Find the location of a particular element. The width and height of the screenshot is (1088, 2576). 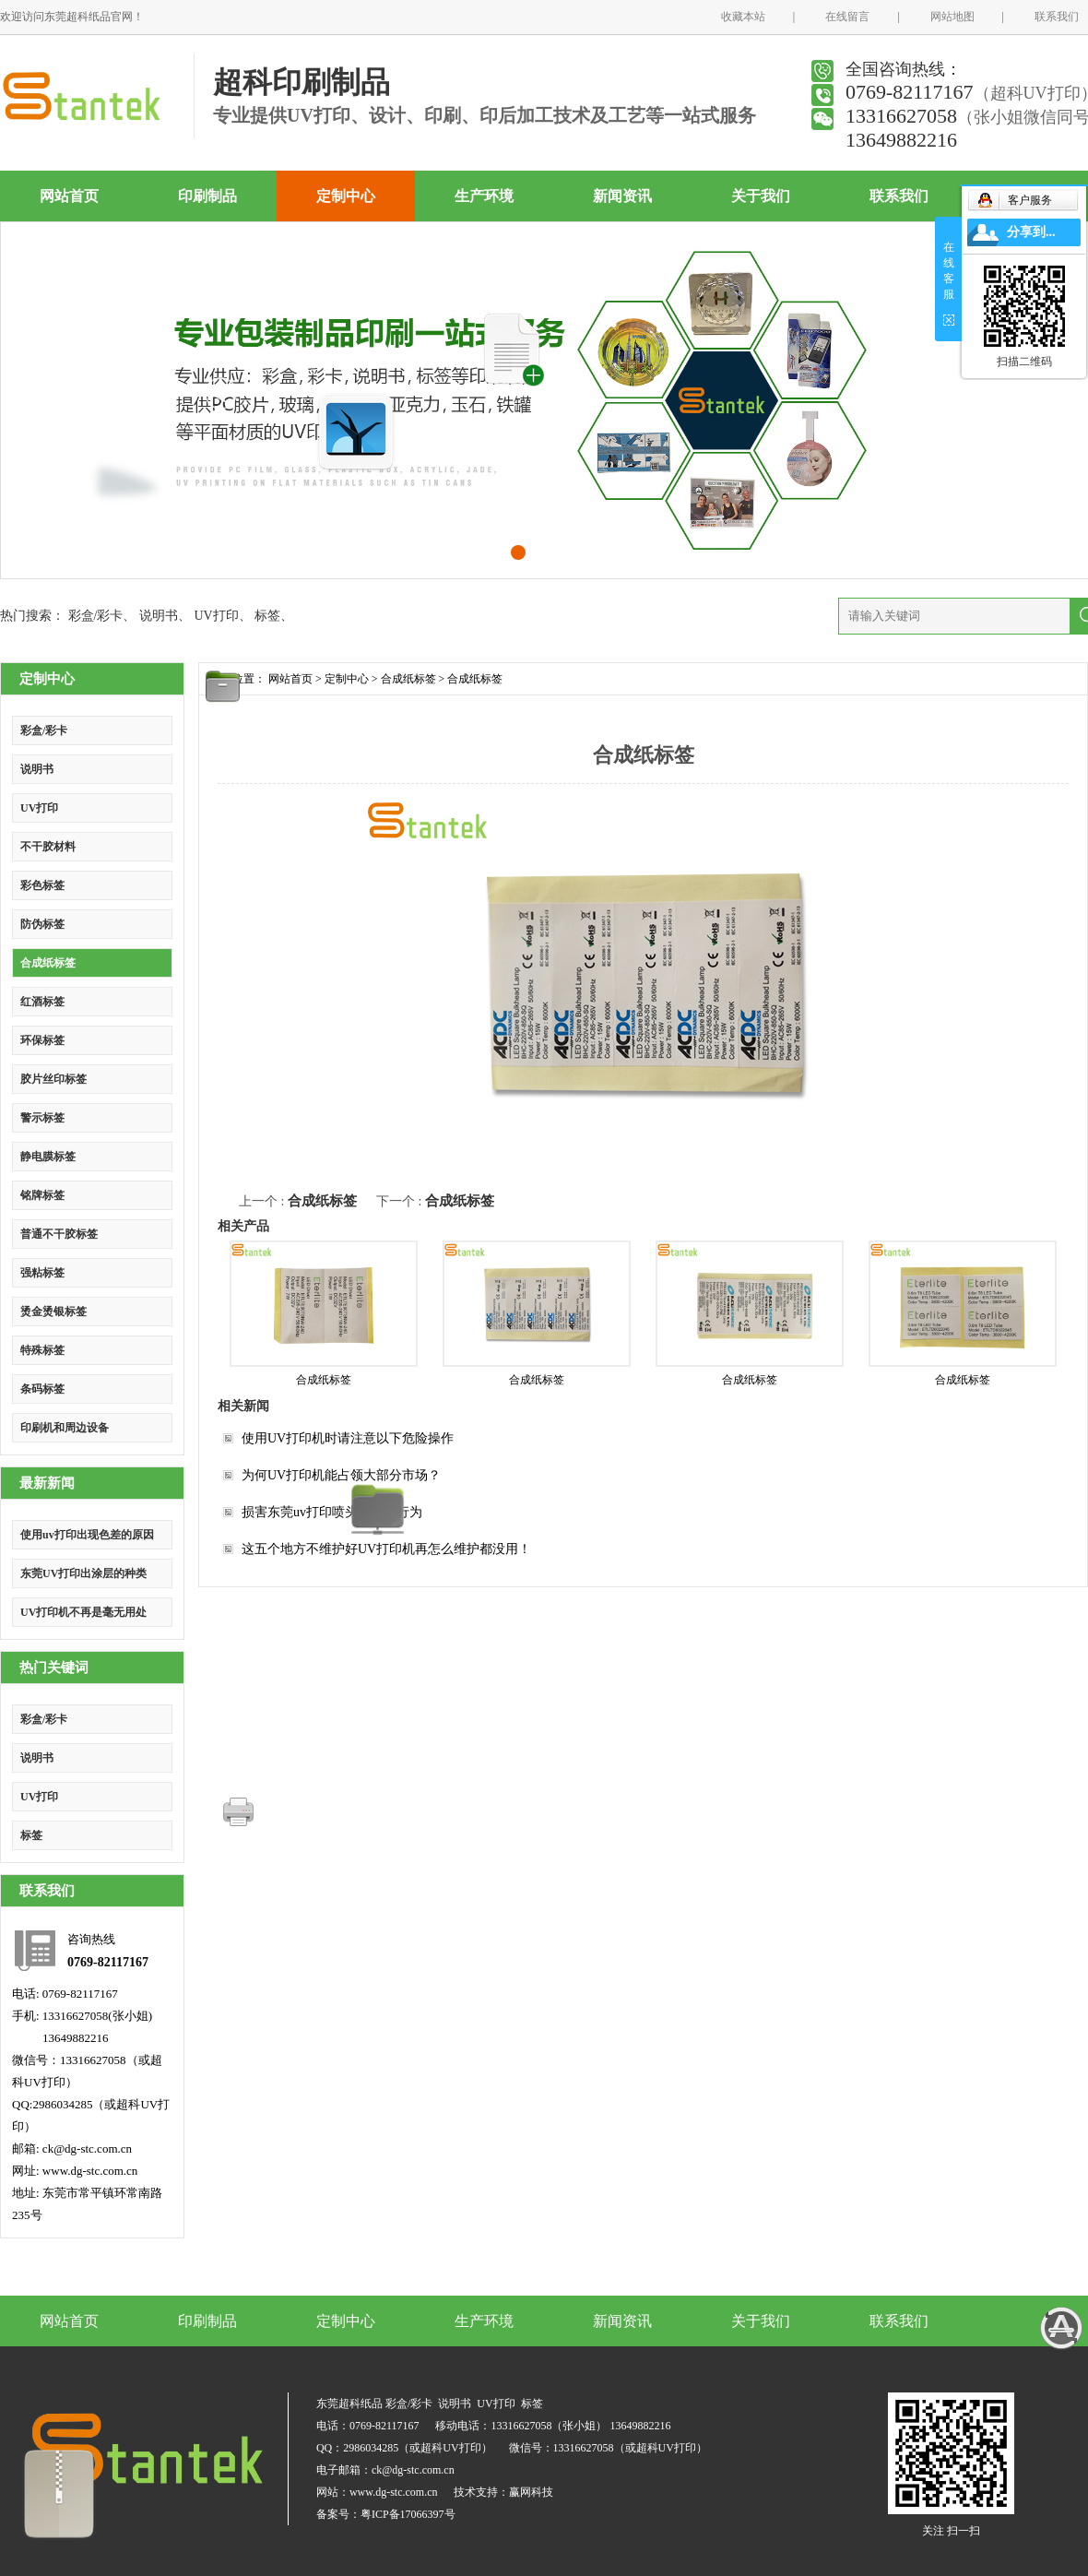

create a new document is located at coordinates (512, 349).